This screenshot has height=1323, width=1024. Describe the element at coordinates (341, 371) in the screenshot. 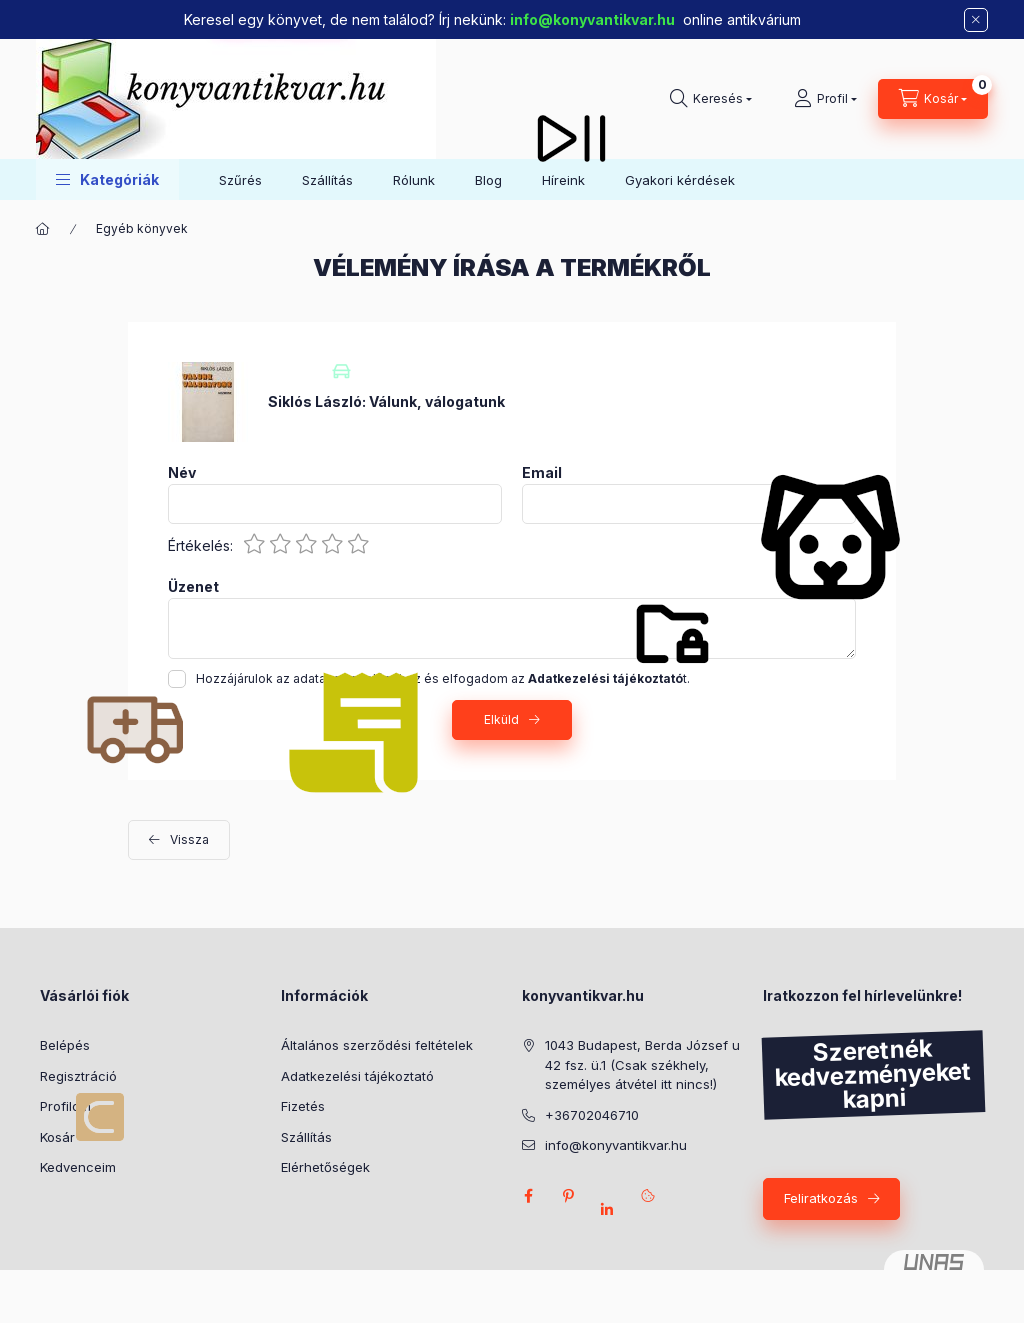

I see `access vehicle or driving settings` at that location.